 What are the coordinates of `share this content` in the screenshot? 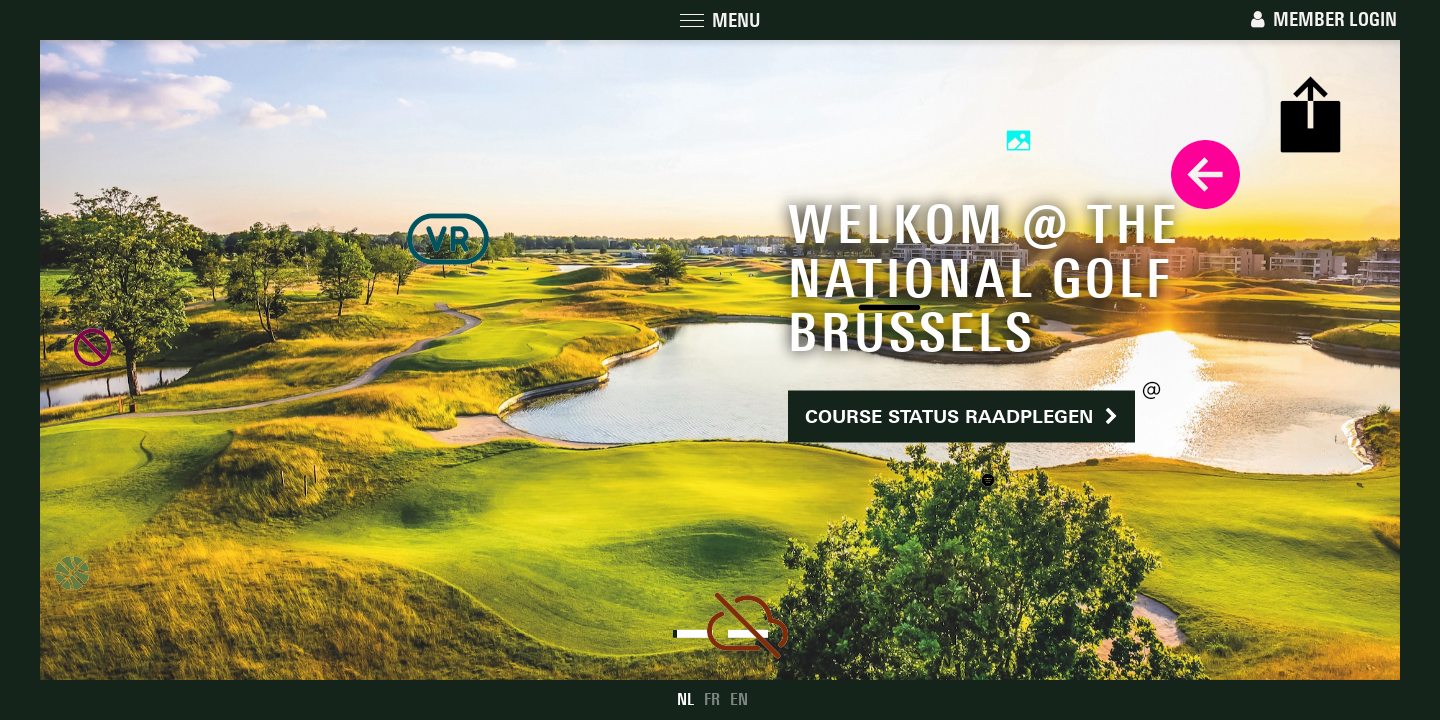 It's located at (1310, 114).